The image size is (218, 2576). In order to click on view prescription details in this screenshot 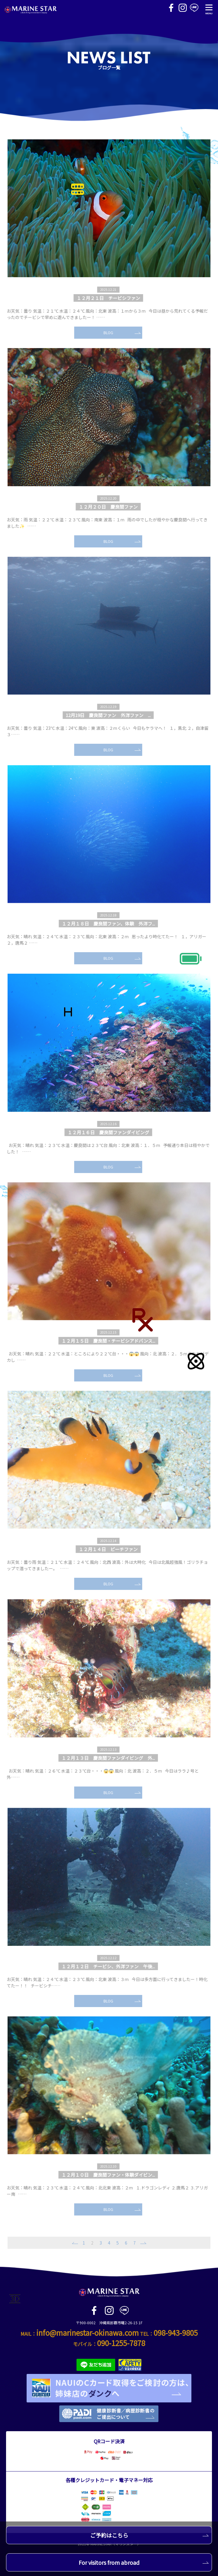, I will do `click(142, 1320)`.